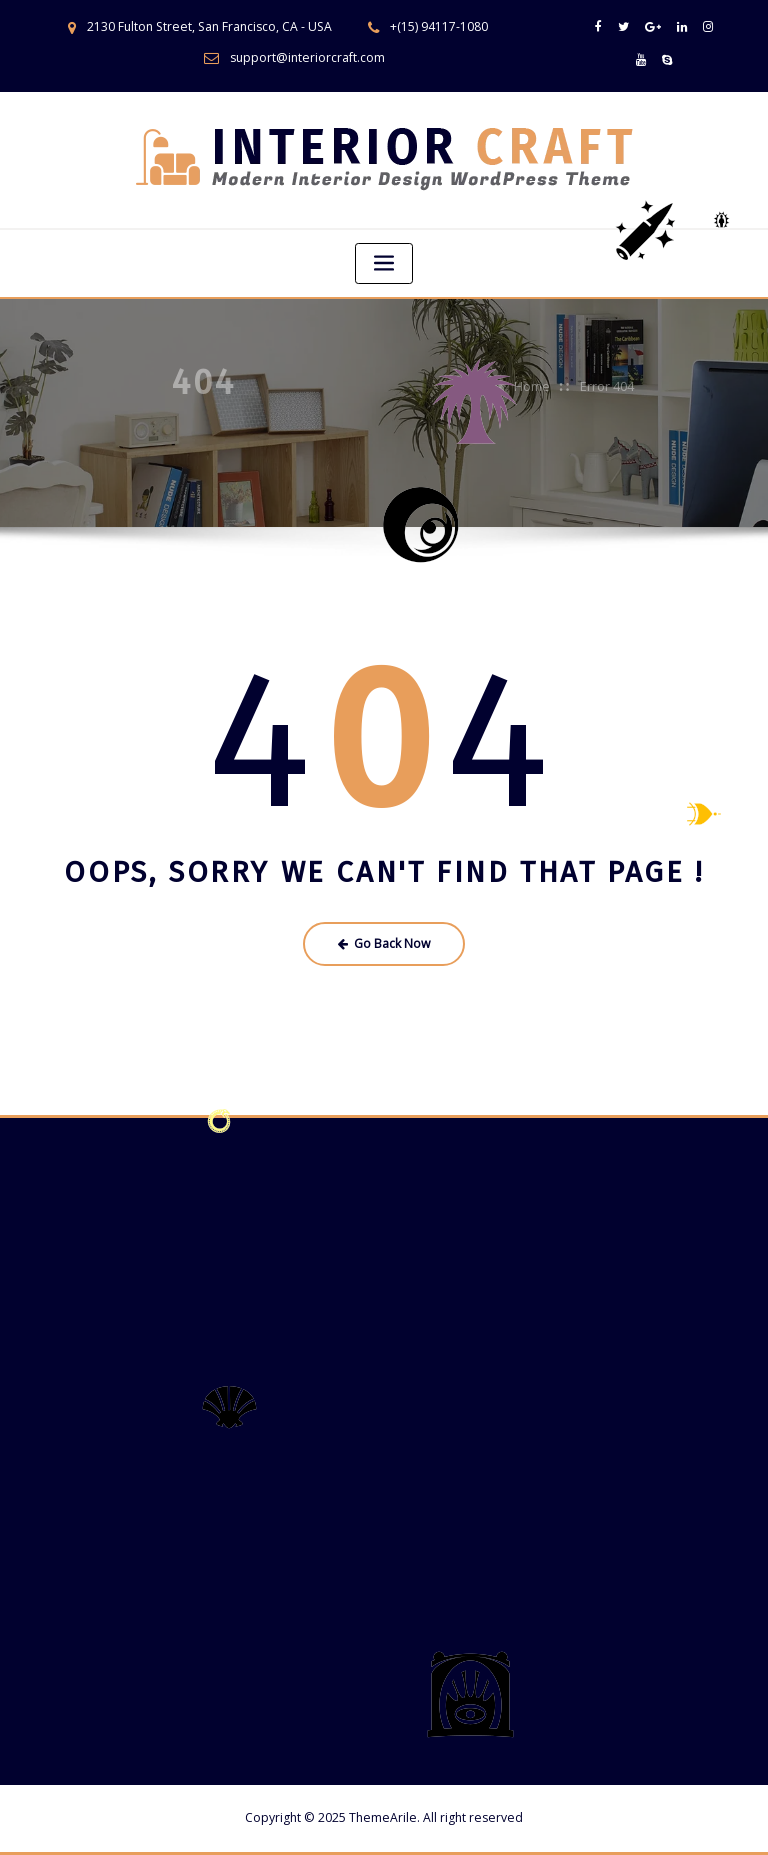  What do you see at coordinates (704, 814) in the screenshot?
I see `XNOR logic gate symbol in circuit design tool` at bounding box center [704, 814].